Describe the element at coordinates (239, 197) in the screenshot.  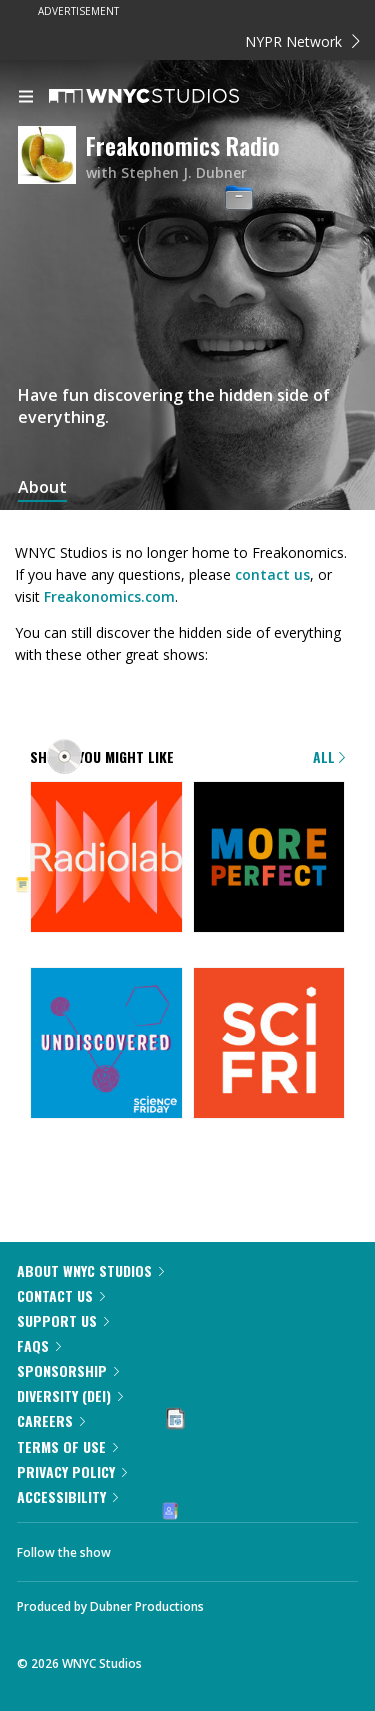
I see `open the file manager application` at that location.